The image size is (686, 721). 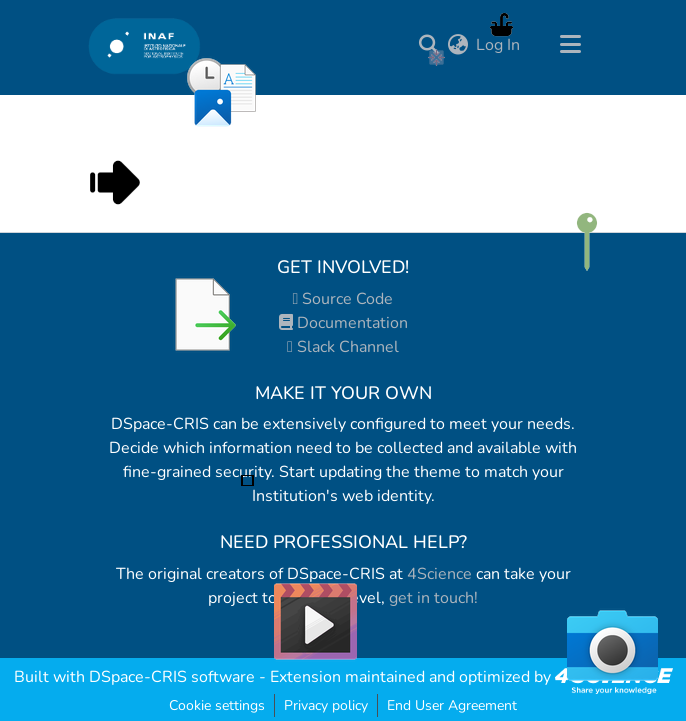 I want to click on mark a location on the map, so click(x=587, y=242).